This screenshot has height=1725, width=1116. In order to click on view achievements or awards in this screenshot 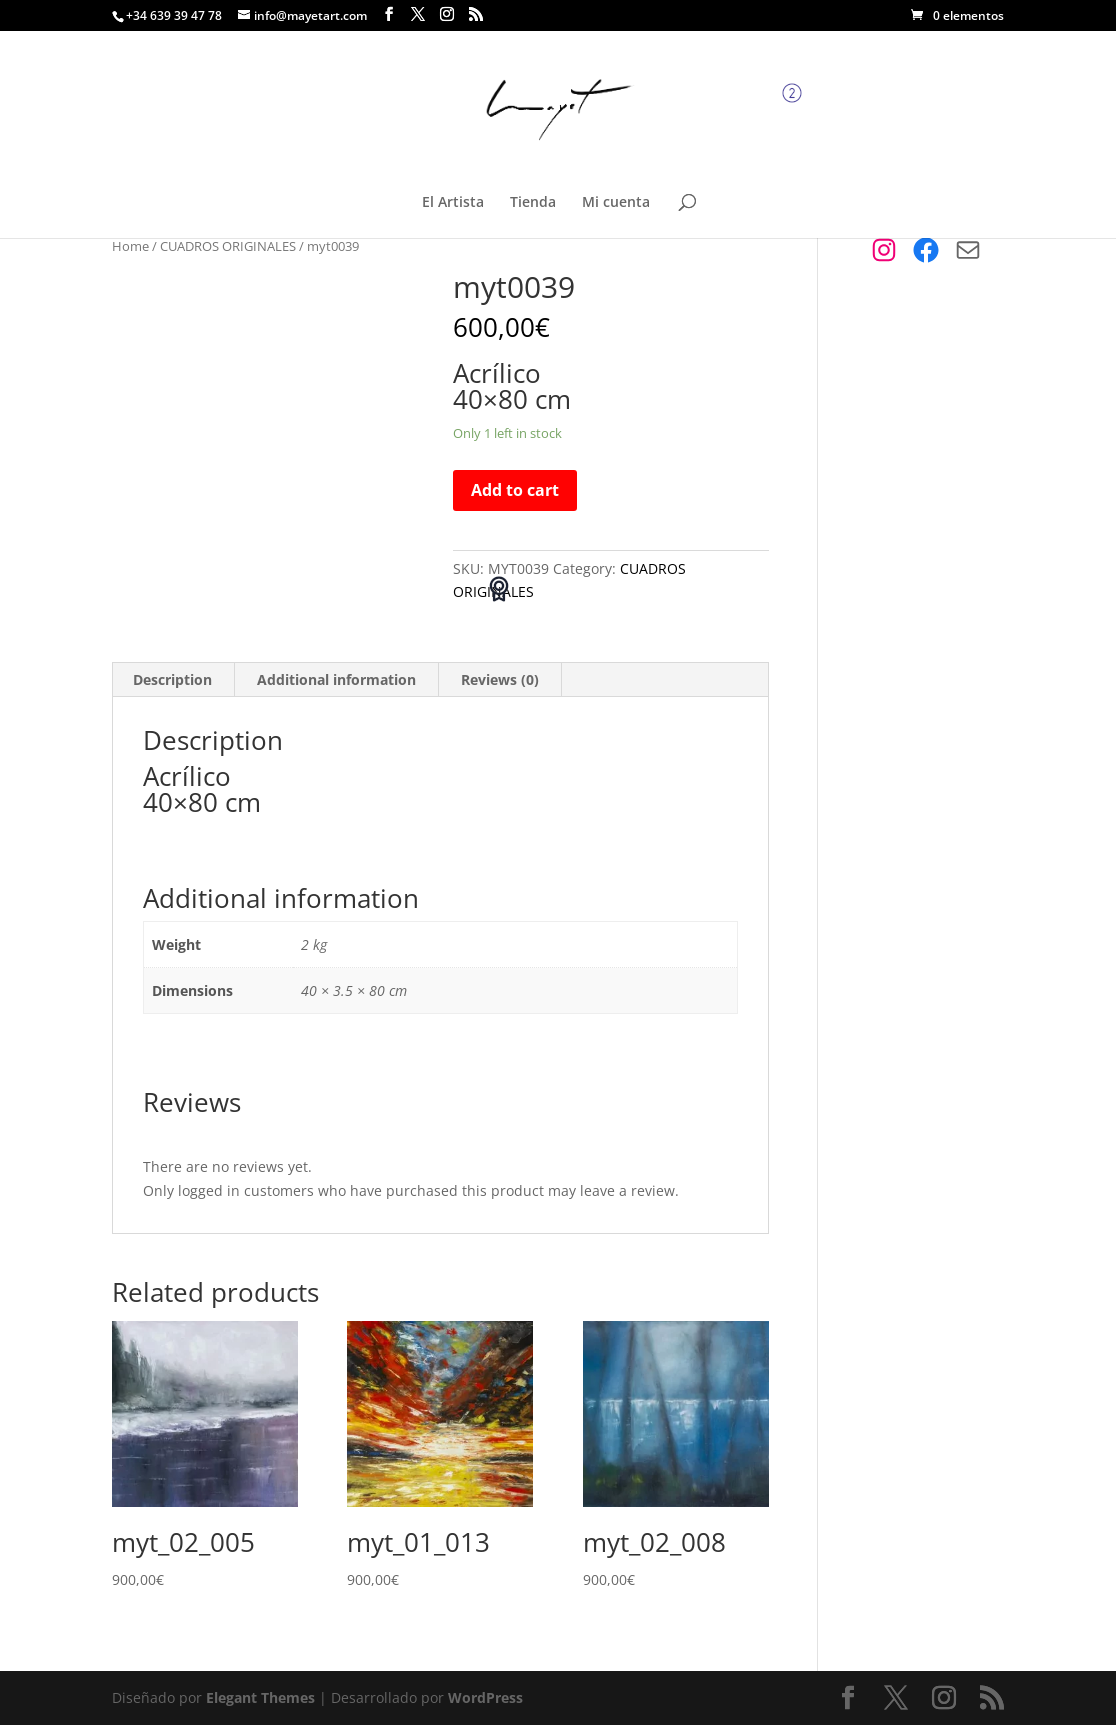, I will do `click(499, 589)`.